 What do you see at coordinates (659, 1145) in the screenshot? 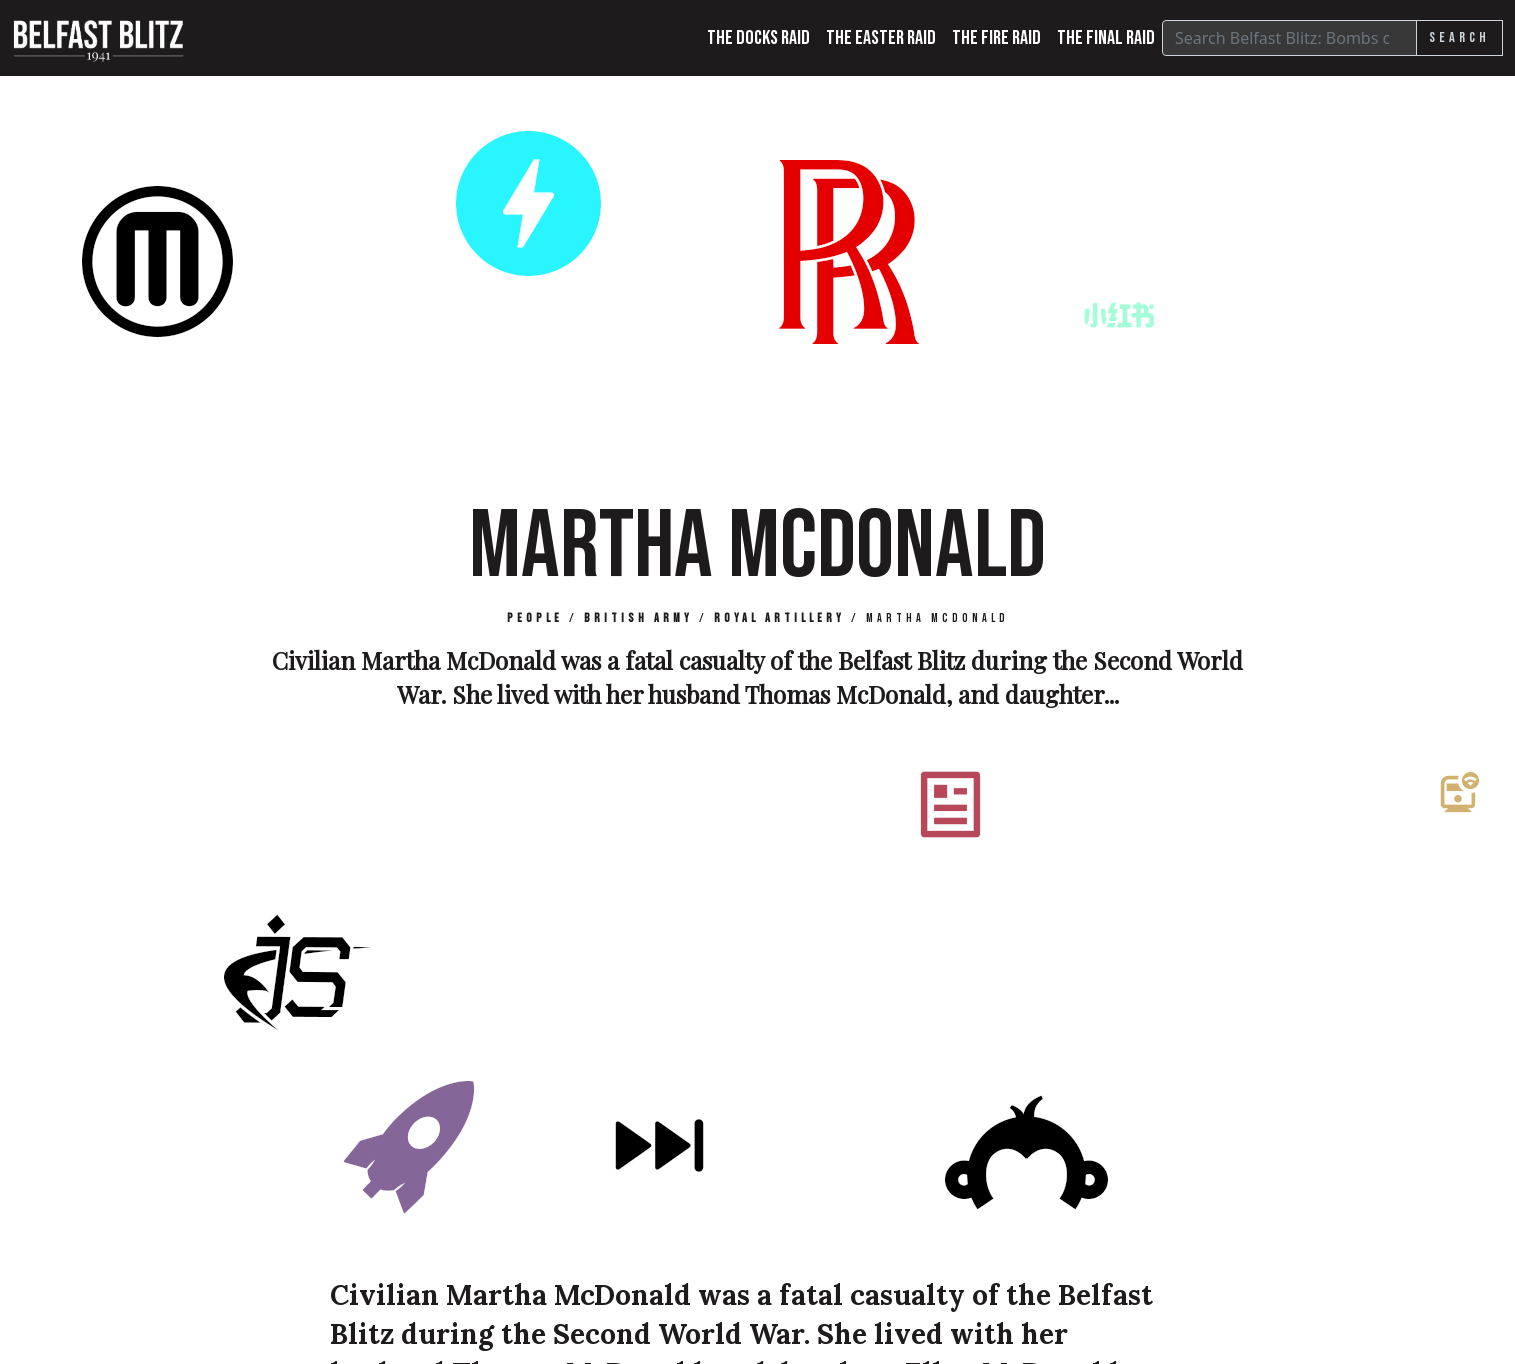
I see `skip to the end of the track` at bounding box center [659, 1145].